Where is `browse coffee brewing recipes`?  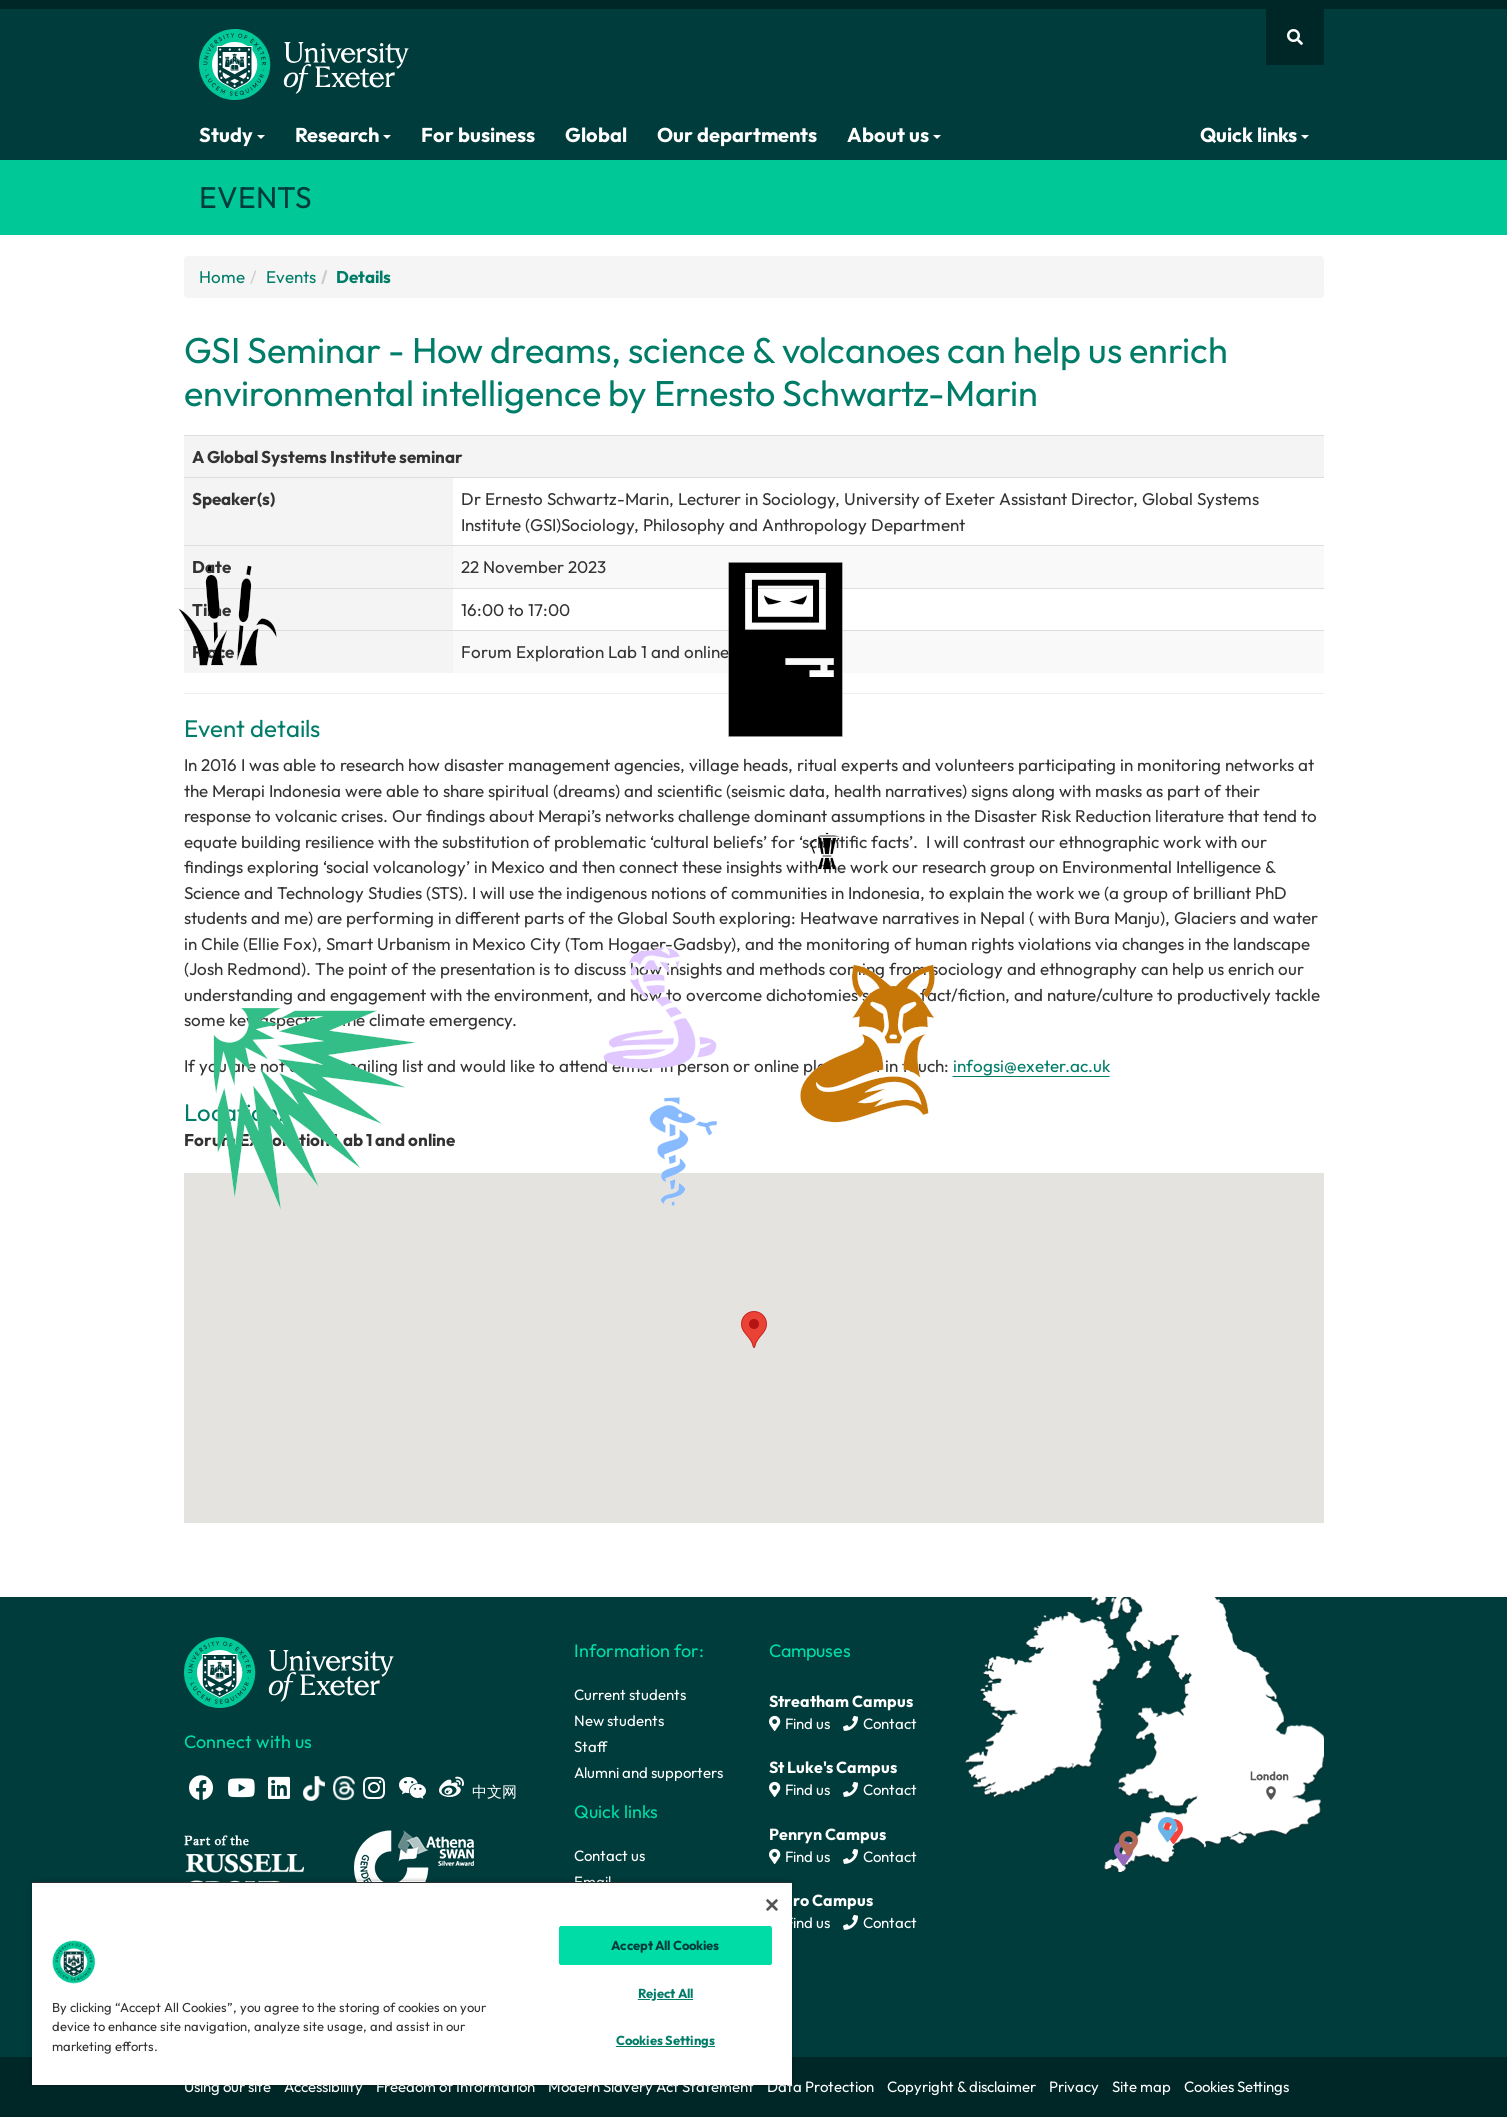
browse coffee brewing recipes is located at coordinates (827, 851).